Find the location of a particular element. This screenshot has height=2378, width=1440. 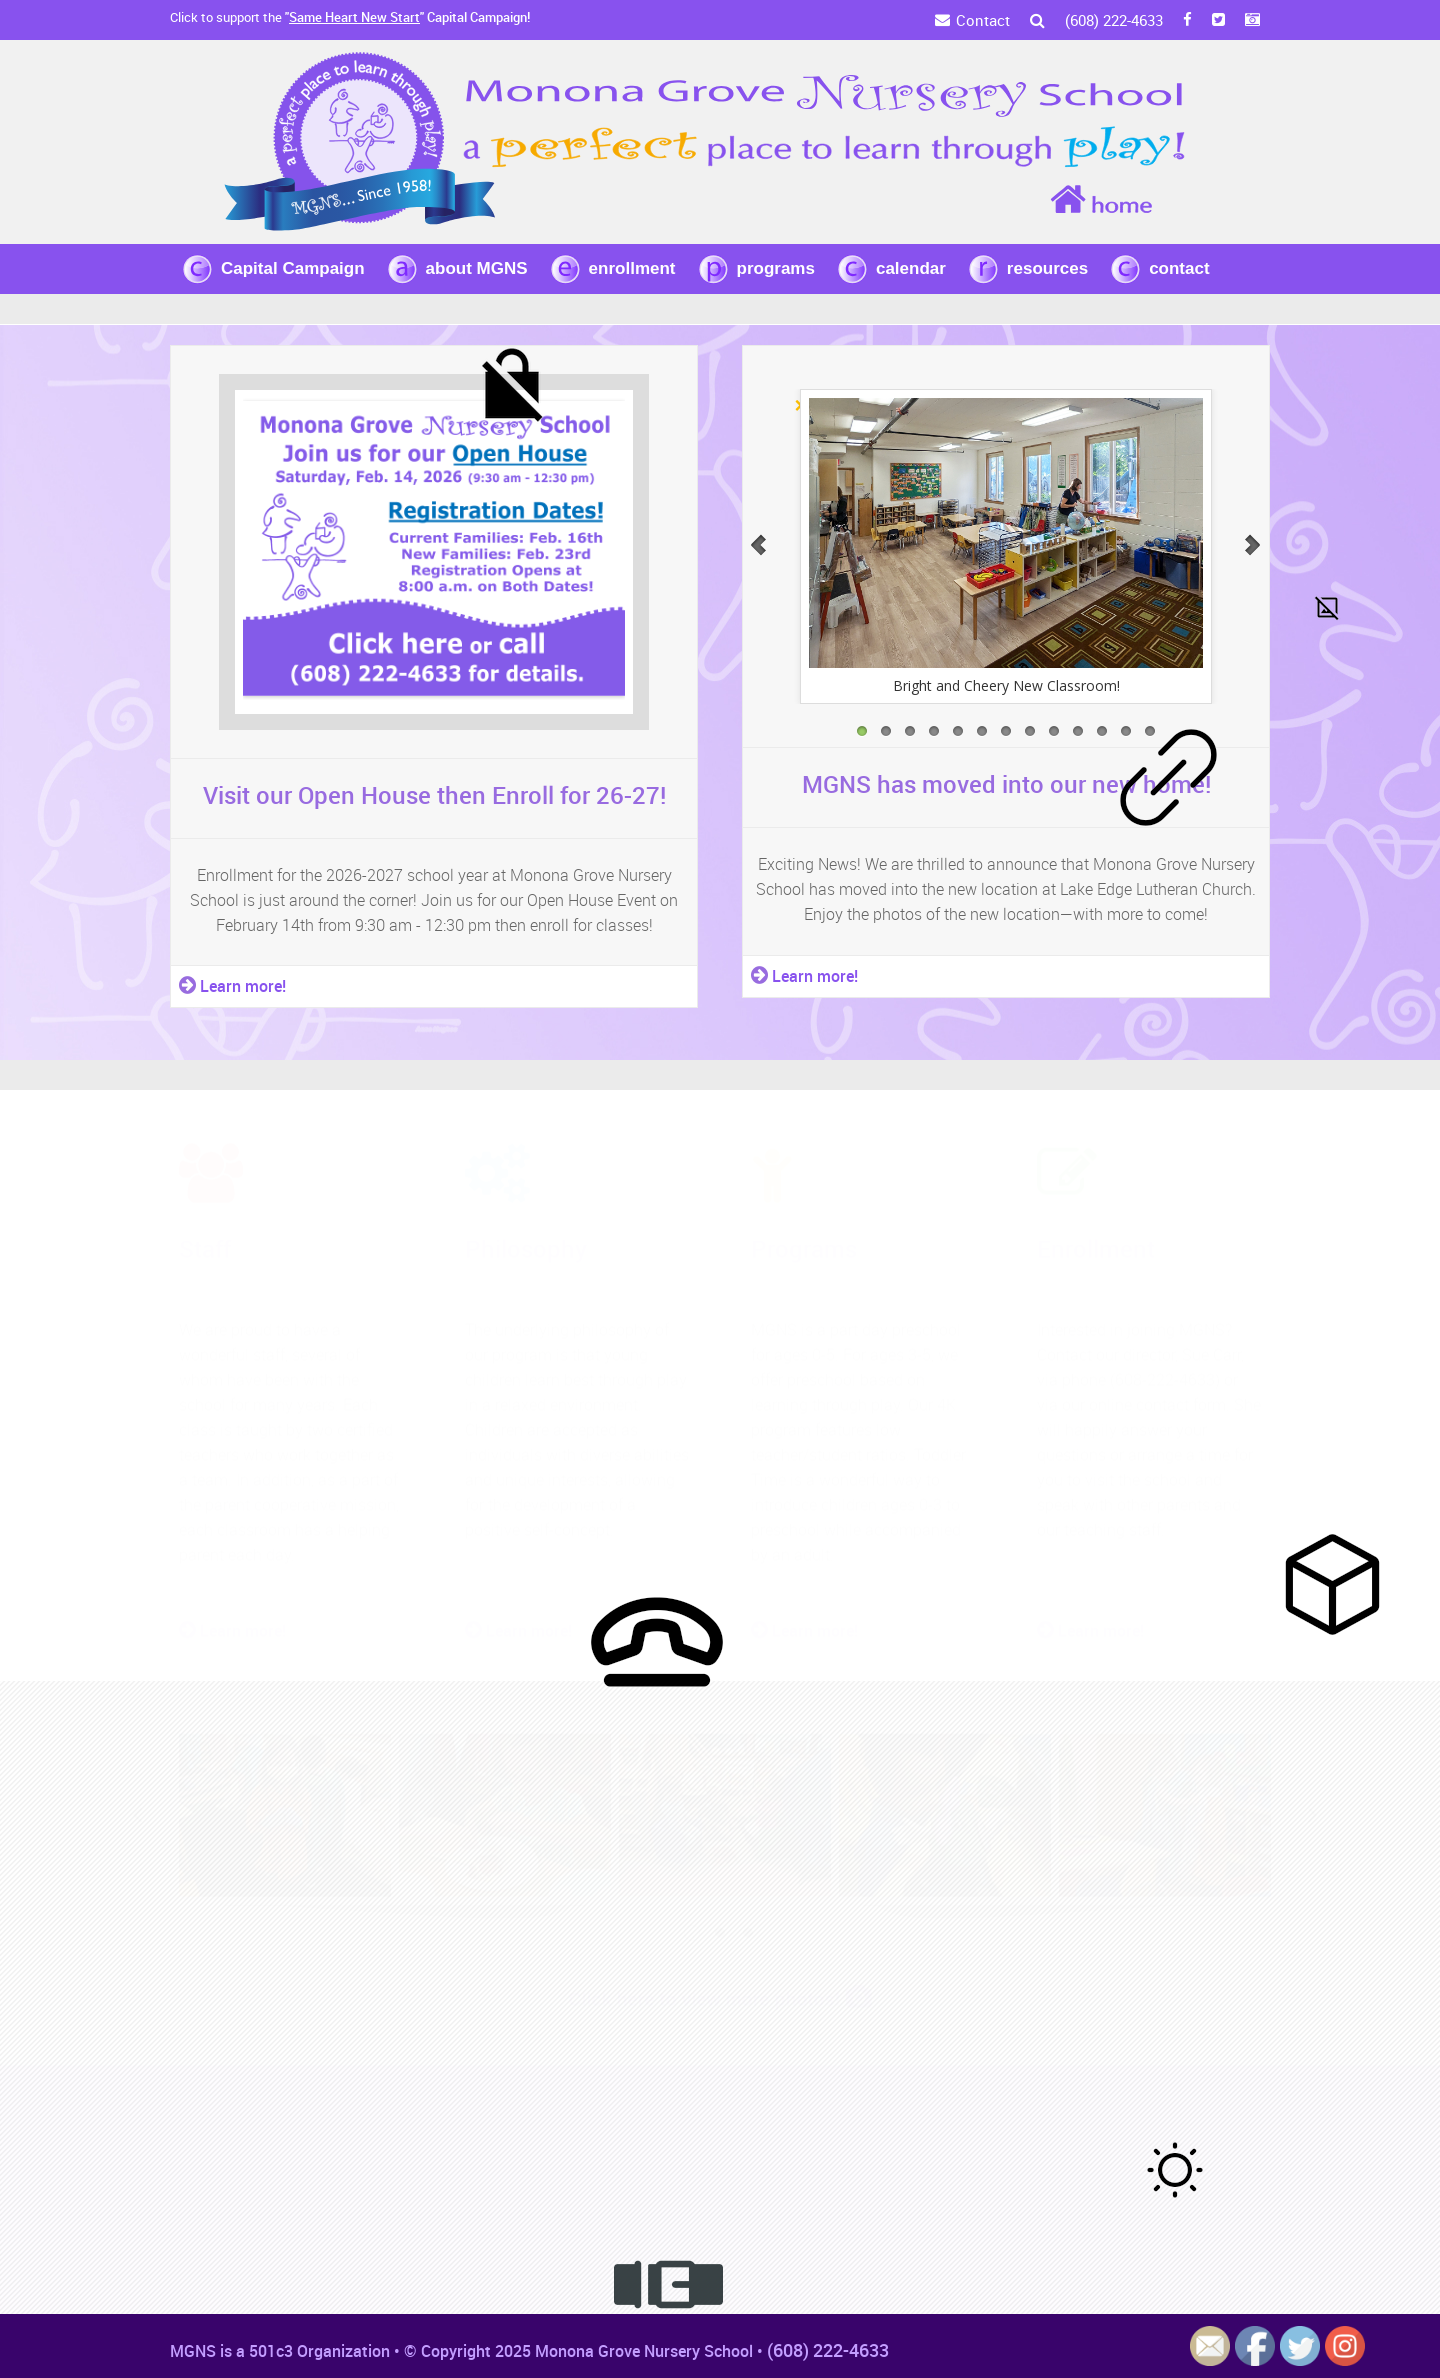

access clothing or accessories settings is located at coordinates (668, 2284).